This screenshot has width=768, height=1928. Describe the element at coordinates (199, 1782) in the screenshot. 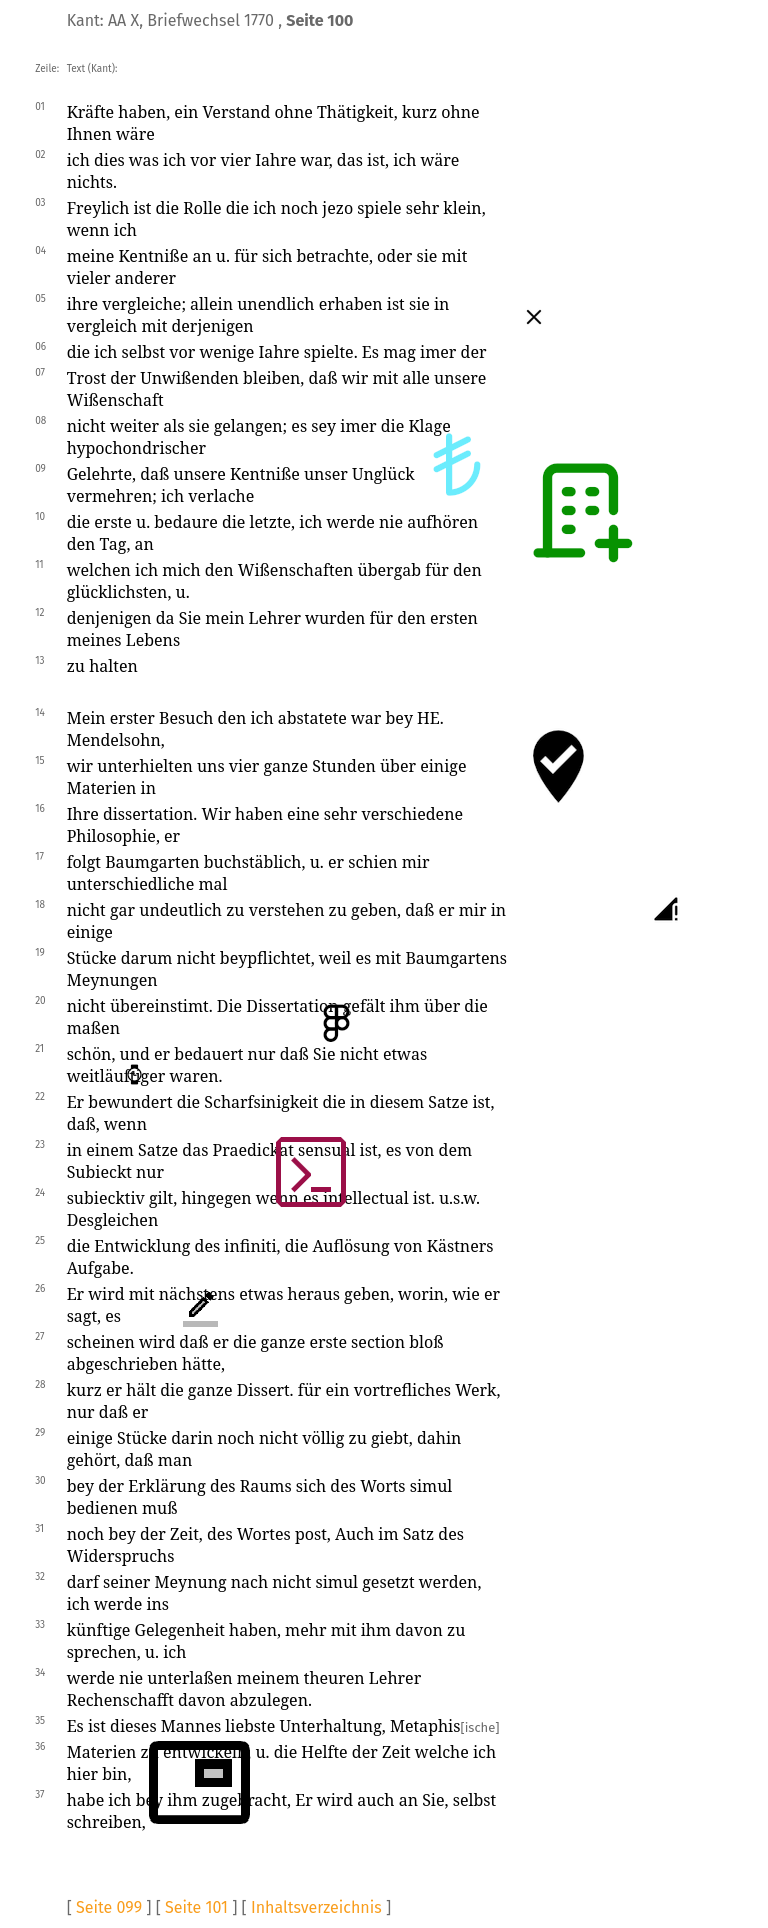

I see `enable picture-in-picture mode` at that location.